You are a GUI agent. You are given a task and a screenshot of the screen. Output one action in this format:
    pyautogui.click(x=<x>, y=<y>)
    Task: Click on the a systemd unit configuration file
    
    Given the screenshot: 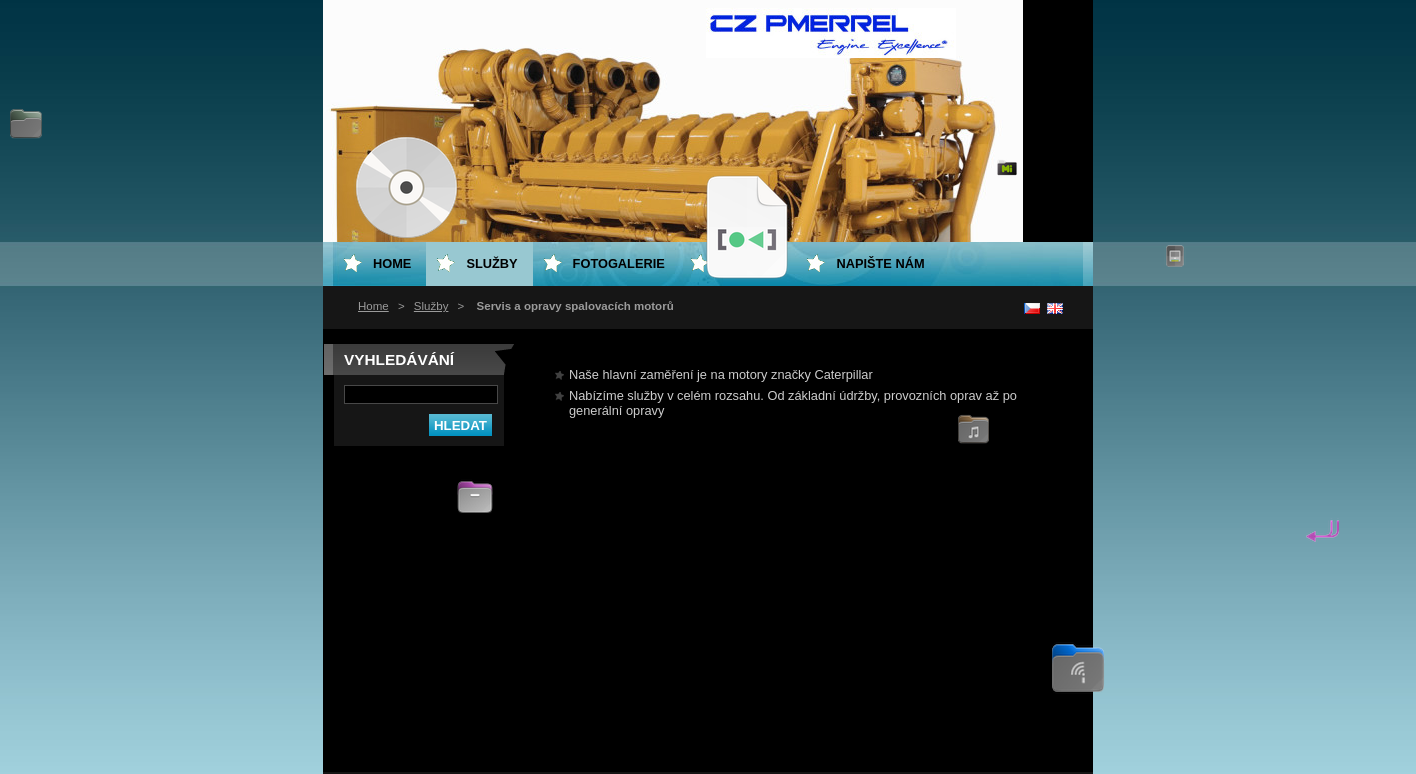 What is the action you would take?
    pyautogui.click(x=747, y=227)
    